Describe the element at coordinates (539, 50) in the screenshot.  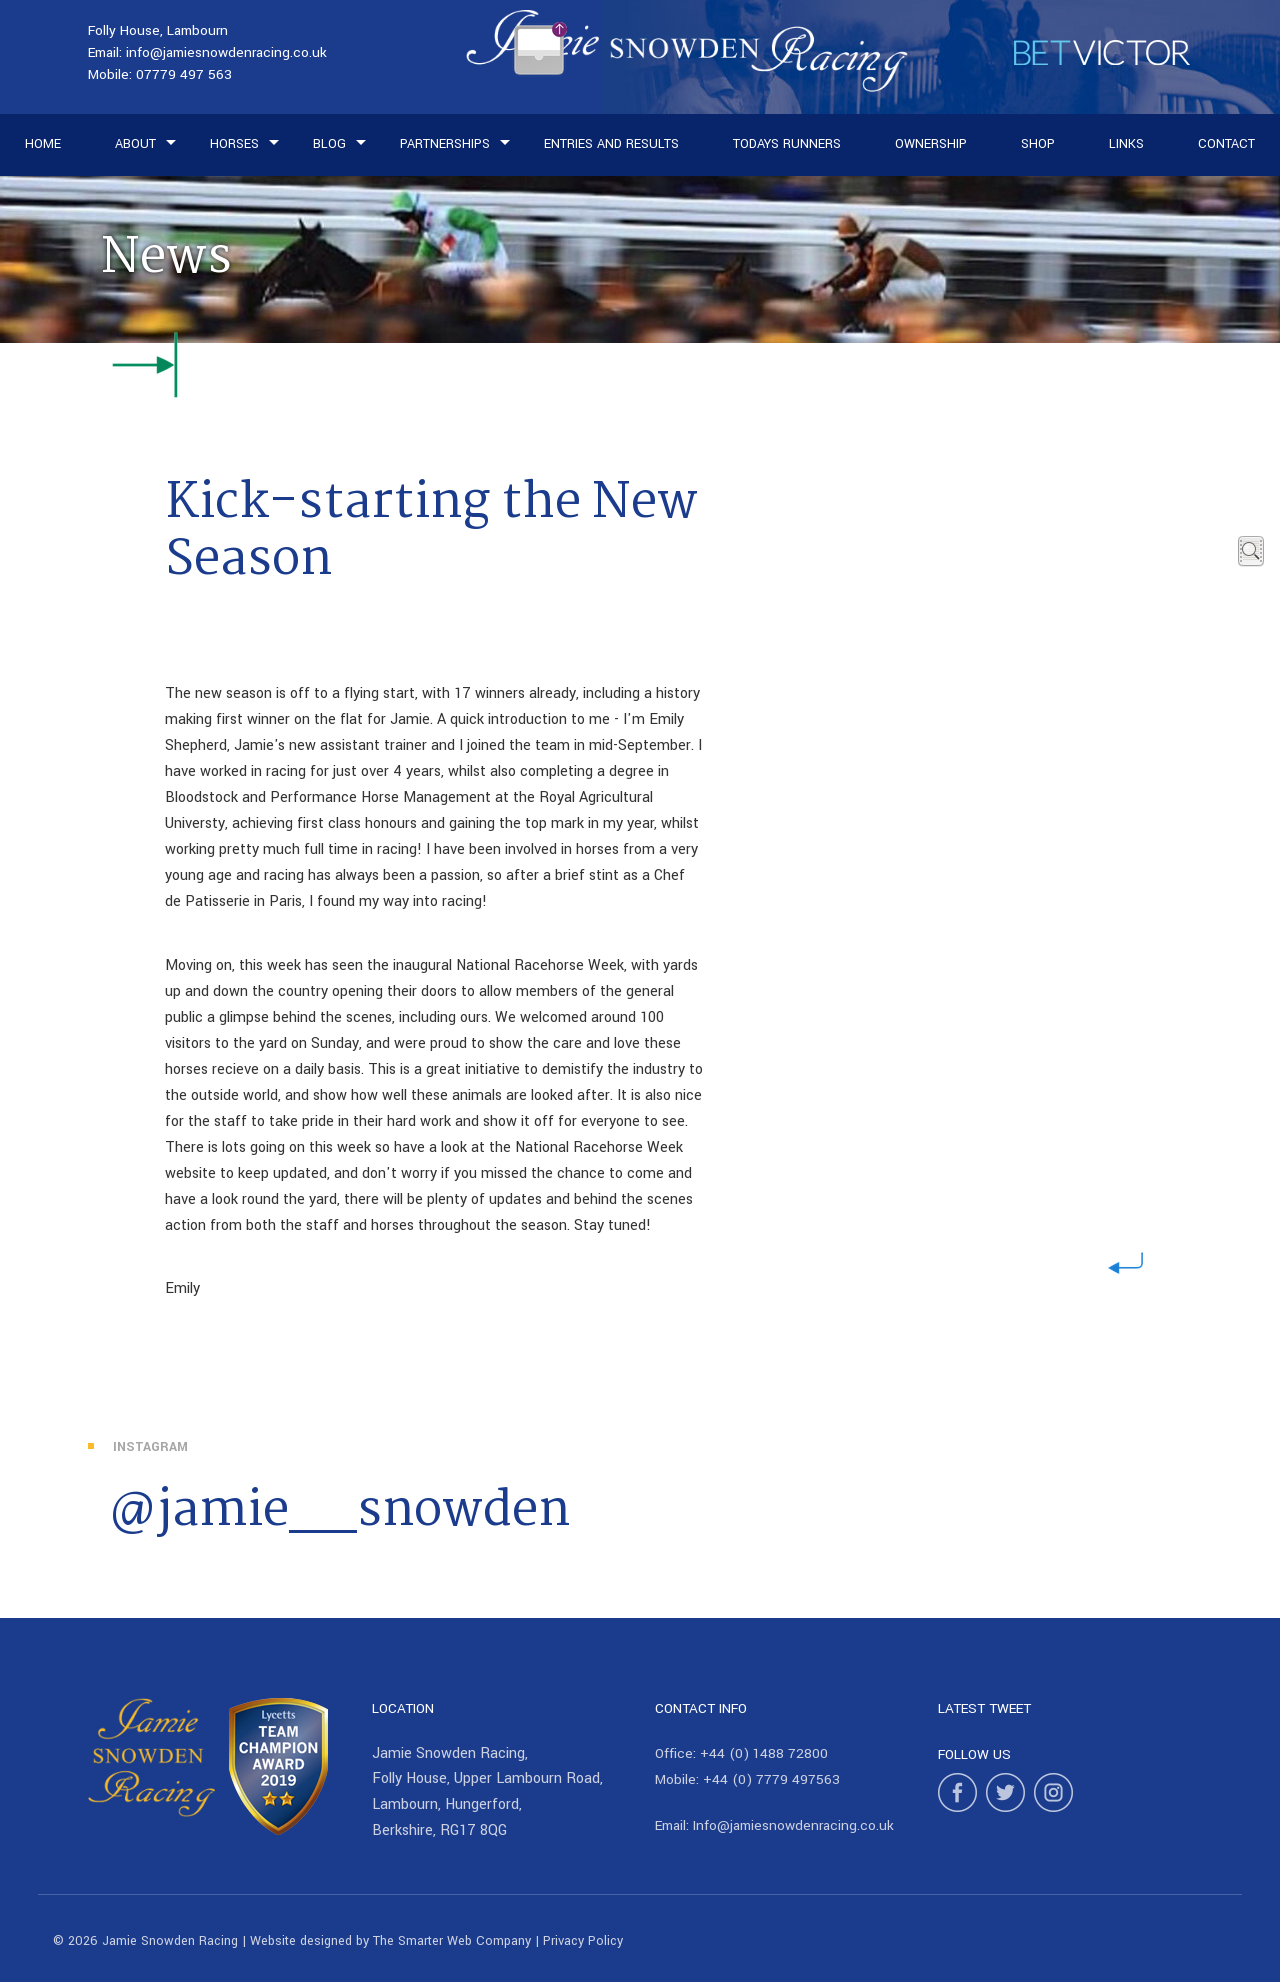
I see `view emails waiting to be sent` at that location.